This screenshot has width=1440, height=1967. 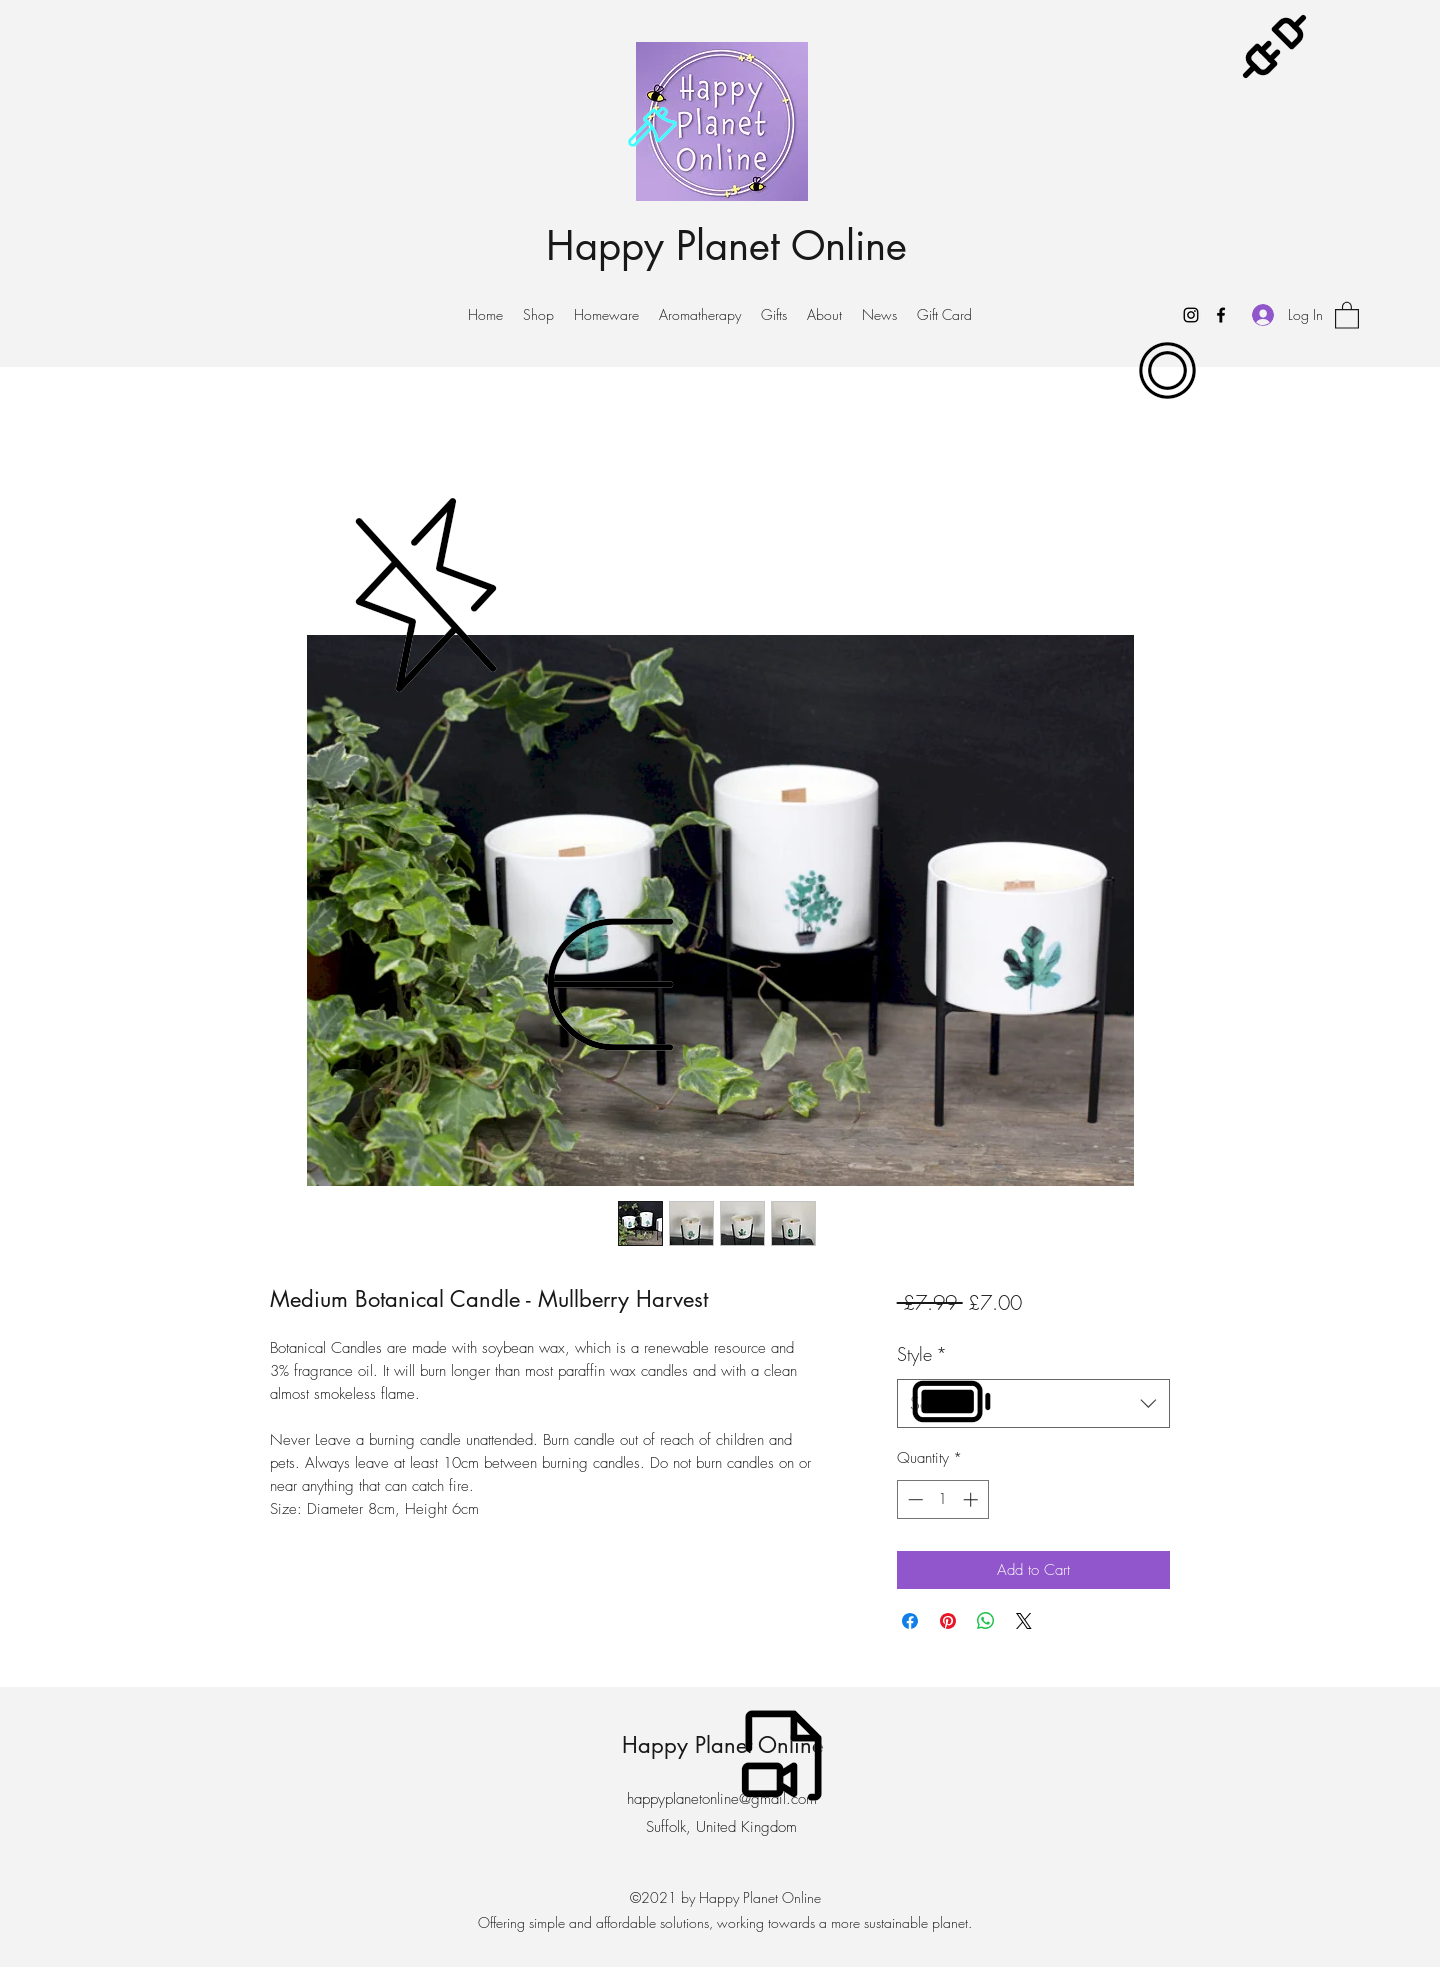 I want to click on disable flash or lightning mode, so click(x=426, y=595).